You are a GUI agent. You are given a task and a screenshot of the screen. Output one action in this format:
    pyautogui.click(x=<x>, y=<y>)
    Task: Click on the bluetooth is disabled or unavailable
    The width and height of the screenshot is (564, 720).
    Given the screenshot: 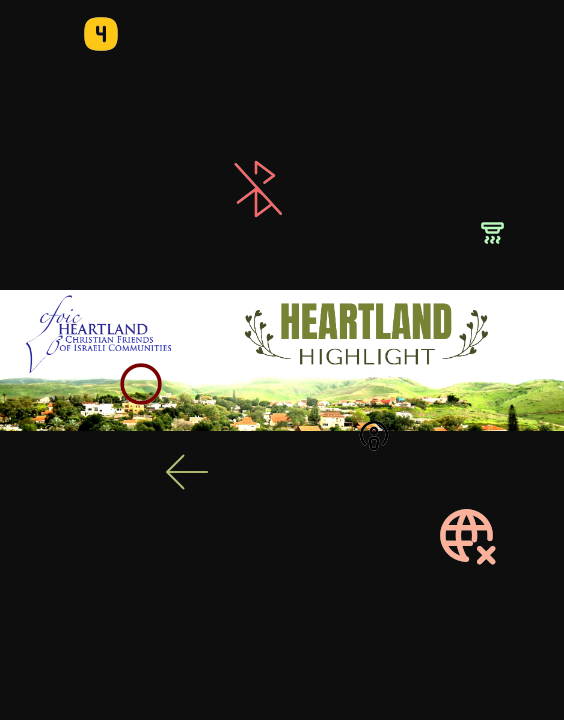 What is the action you would take?
    pyautogui.click(x=256, y=189)
    